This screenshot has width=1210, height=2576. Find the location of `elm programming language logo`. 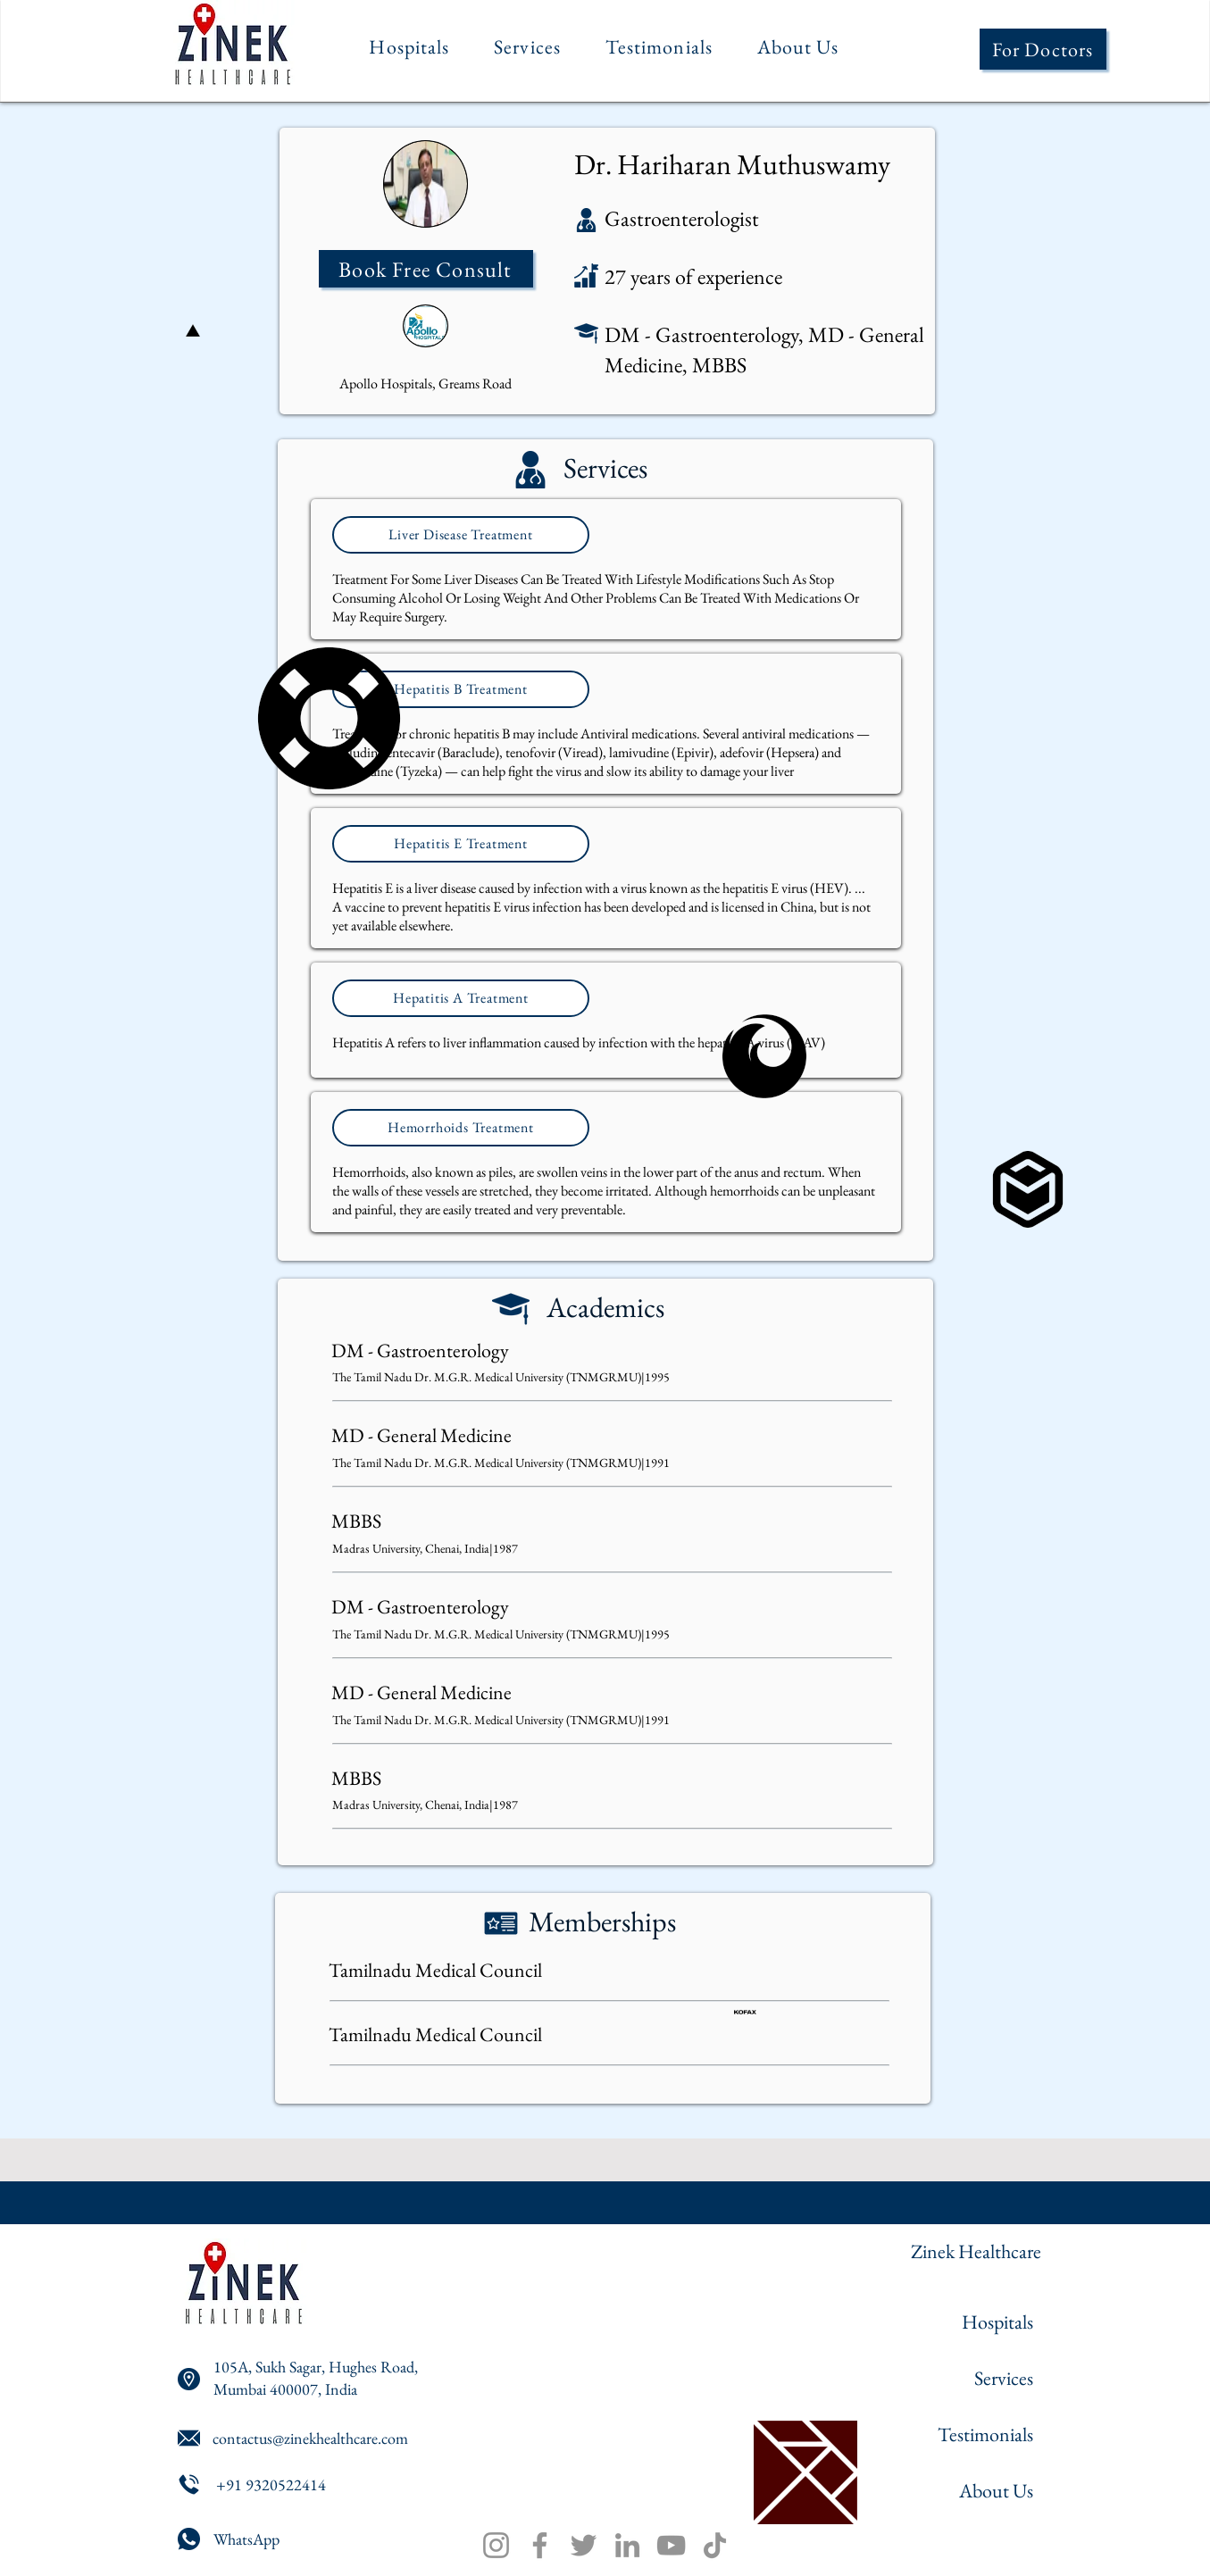

elm programming language logo is located at coordinates (805, 2472).